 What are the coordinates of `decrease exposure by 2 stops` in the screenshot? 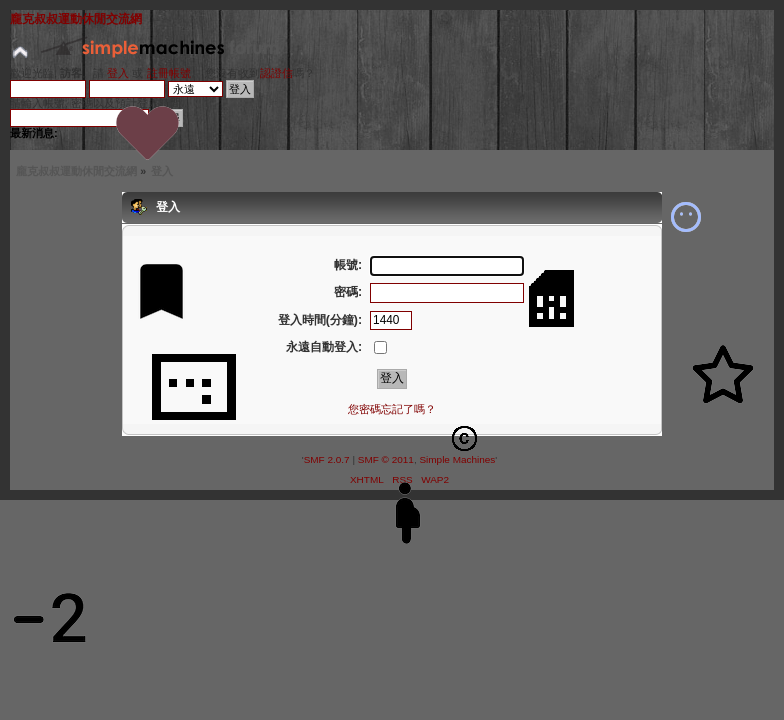 It's located at (51, 619).